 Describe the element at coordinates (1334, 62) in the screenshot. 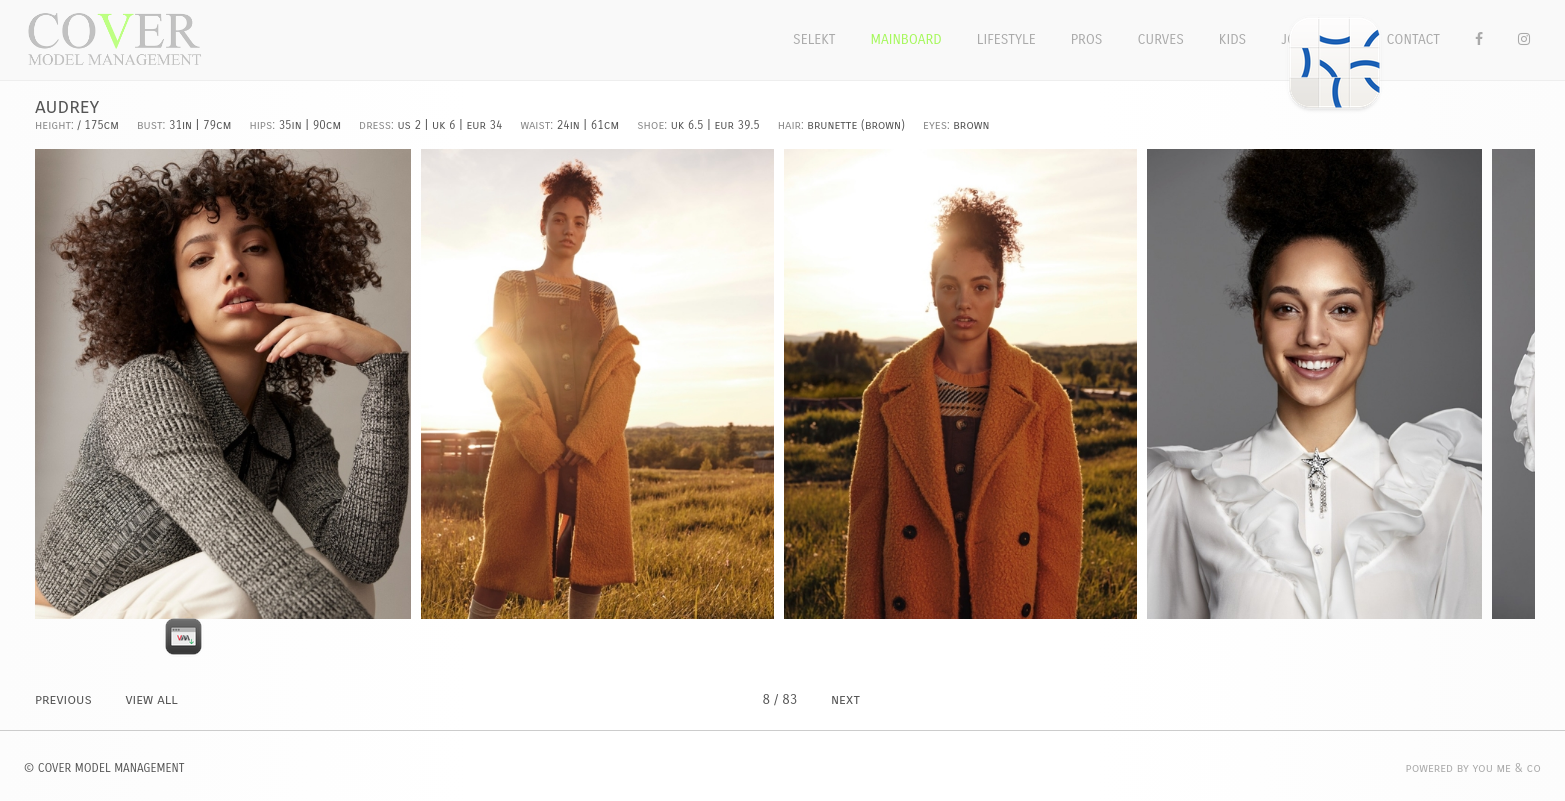

I see `launch gnome taquin sliding puzzle game` at that location.